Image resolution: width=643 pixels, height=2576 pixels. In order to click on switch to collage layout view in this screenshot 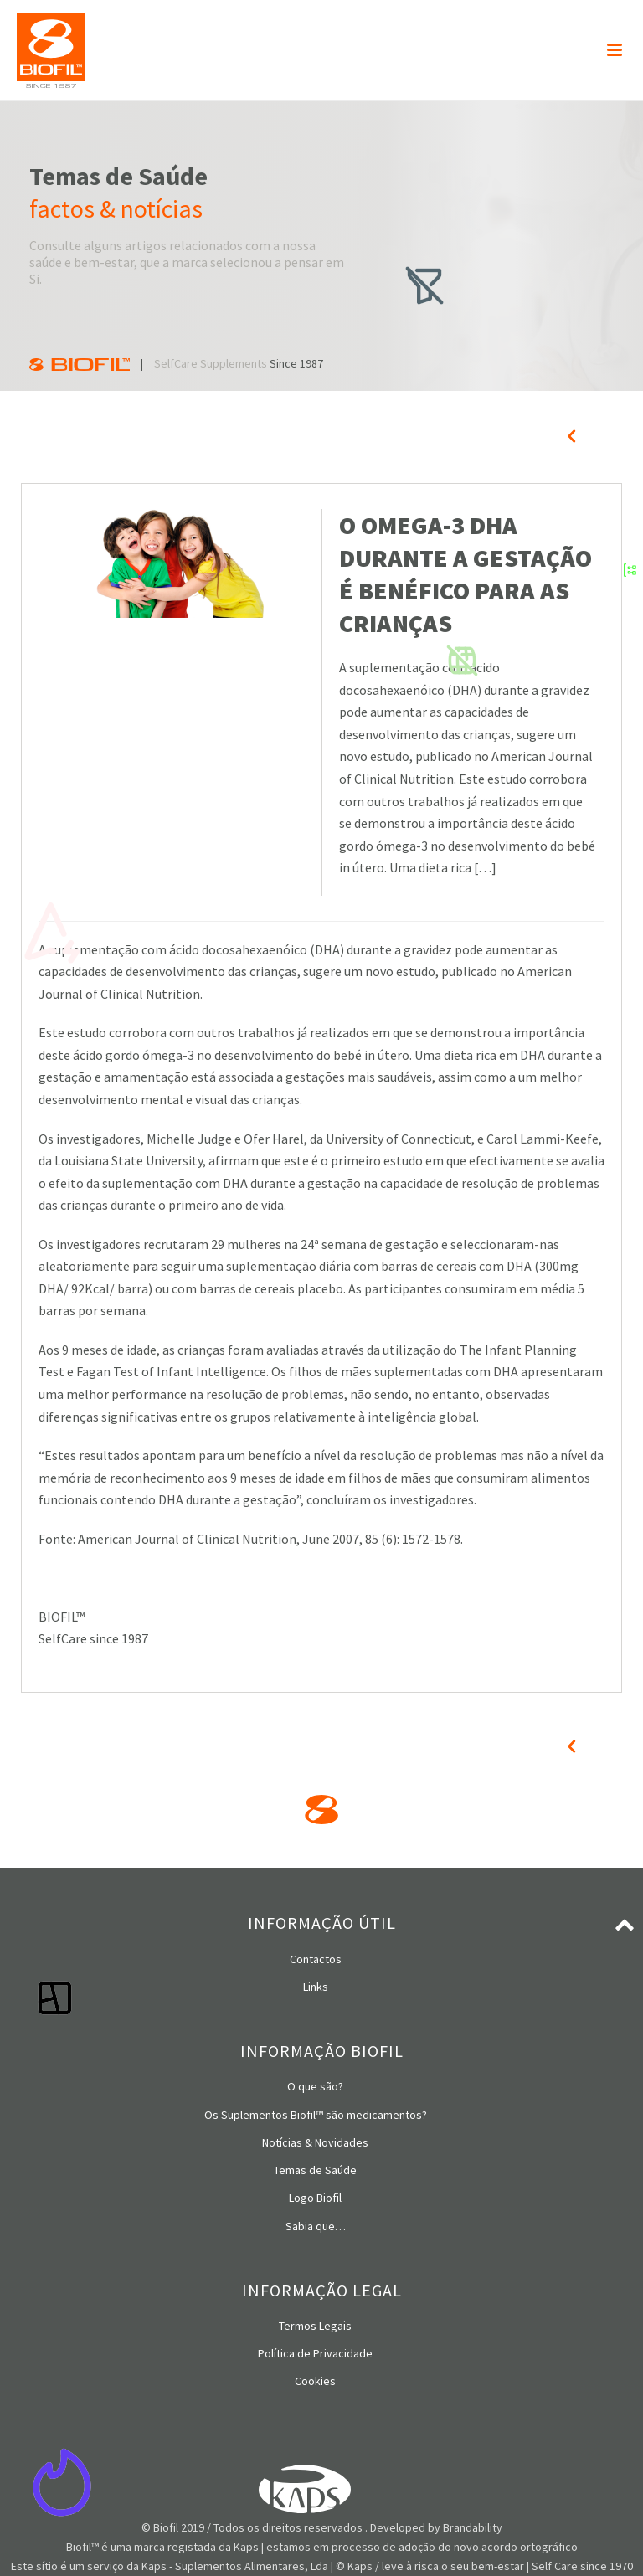, I will do `click(54, 1998)`.